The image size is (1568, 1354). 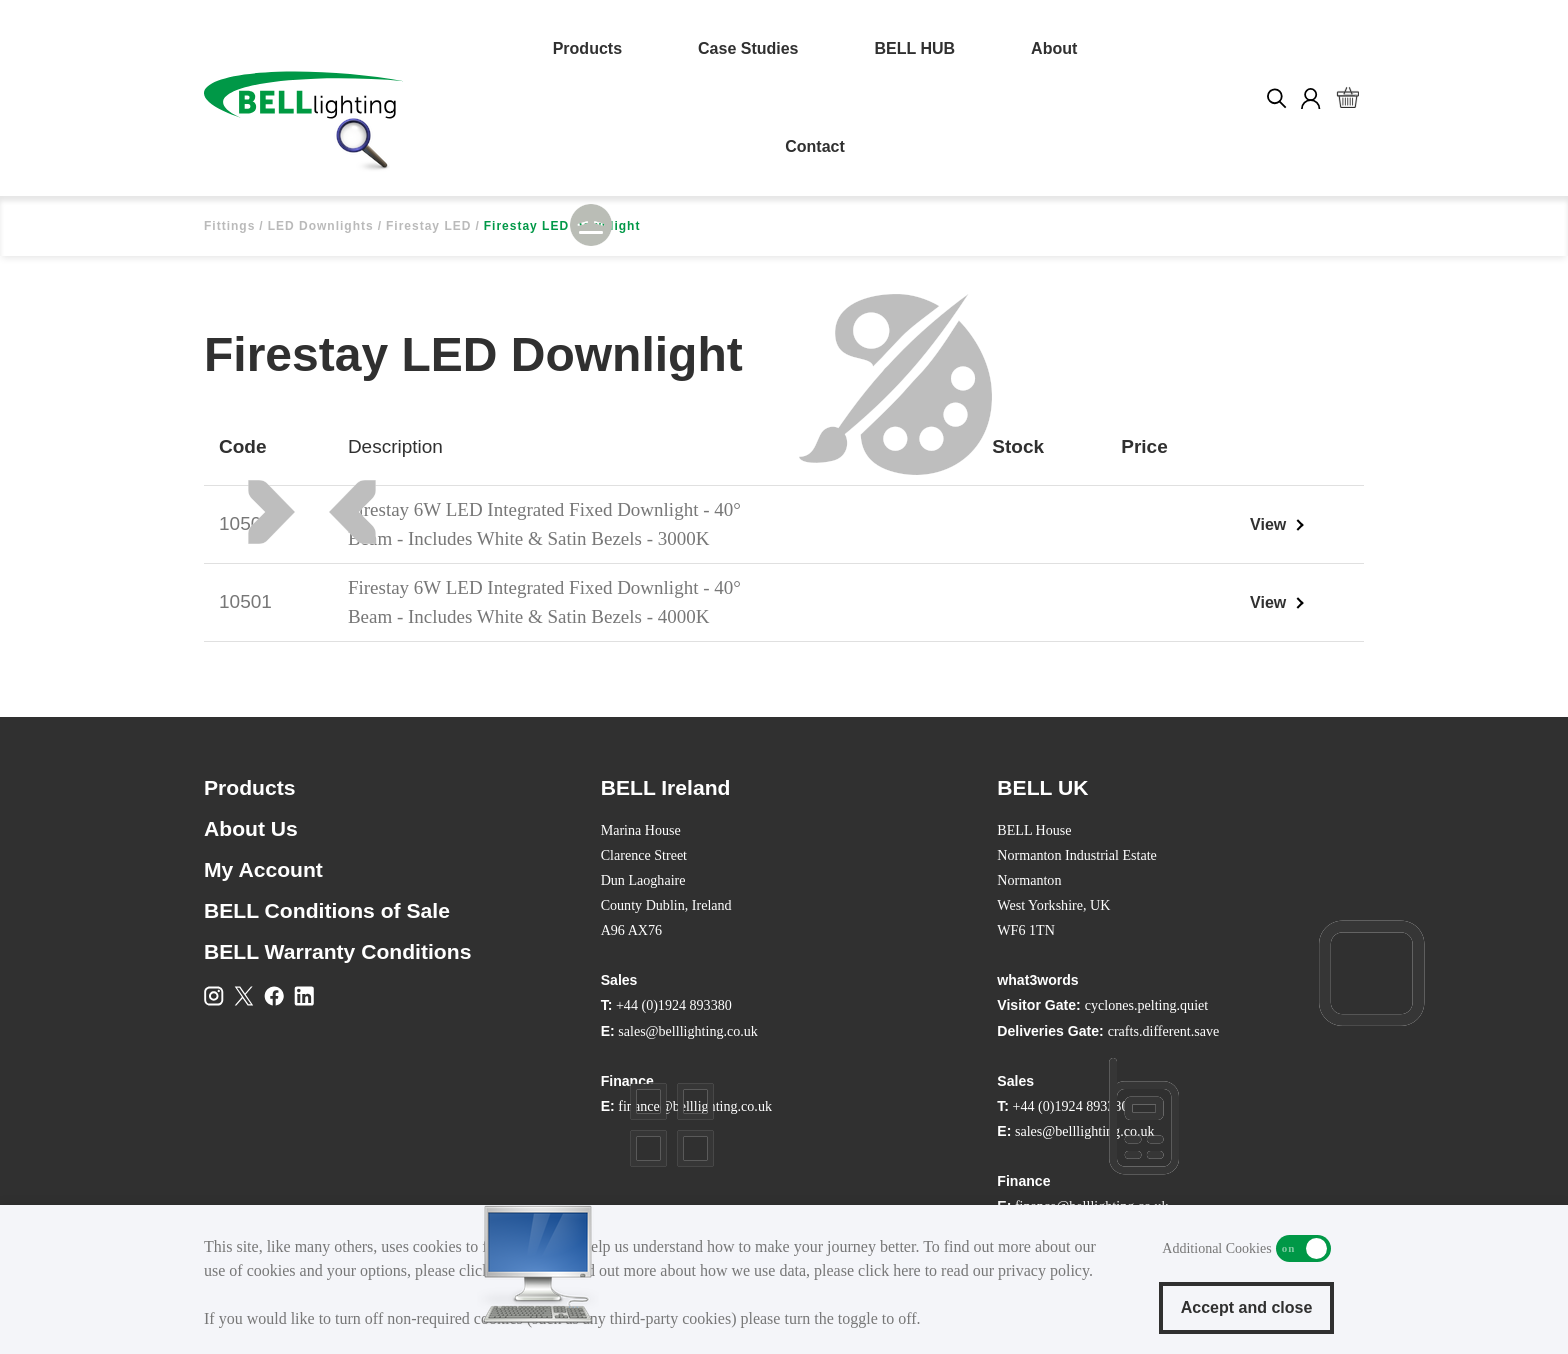 What do you see at coordinates (1148, 1120) in the screenshot?
I see `call using a landline or desk phone` at bounding box center [1148, 1120].